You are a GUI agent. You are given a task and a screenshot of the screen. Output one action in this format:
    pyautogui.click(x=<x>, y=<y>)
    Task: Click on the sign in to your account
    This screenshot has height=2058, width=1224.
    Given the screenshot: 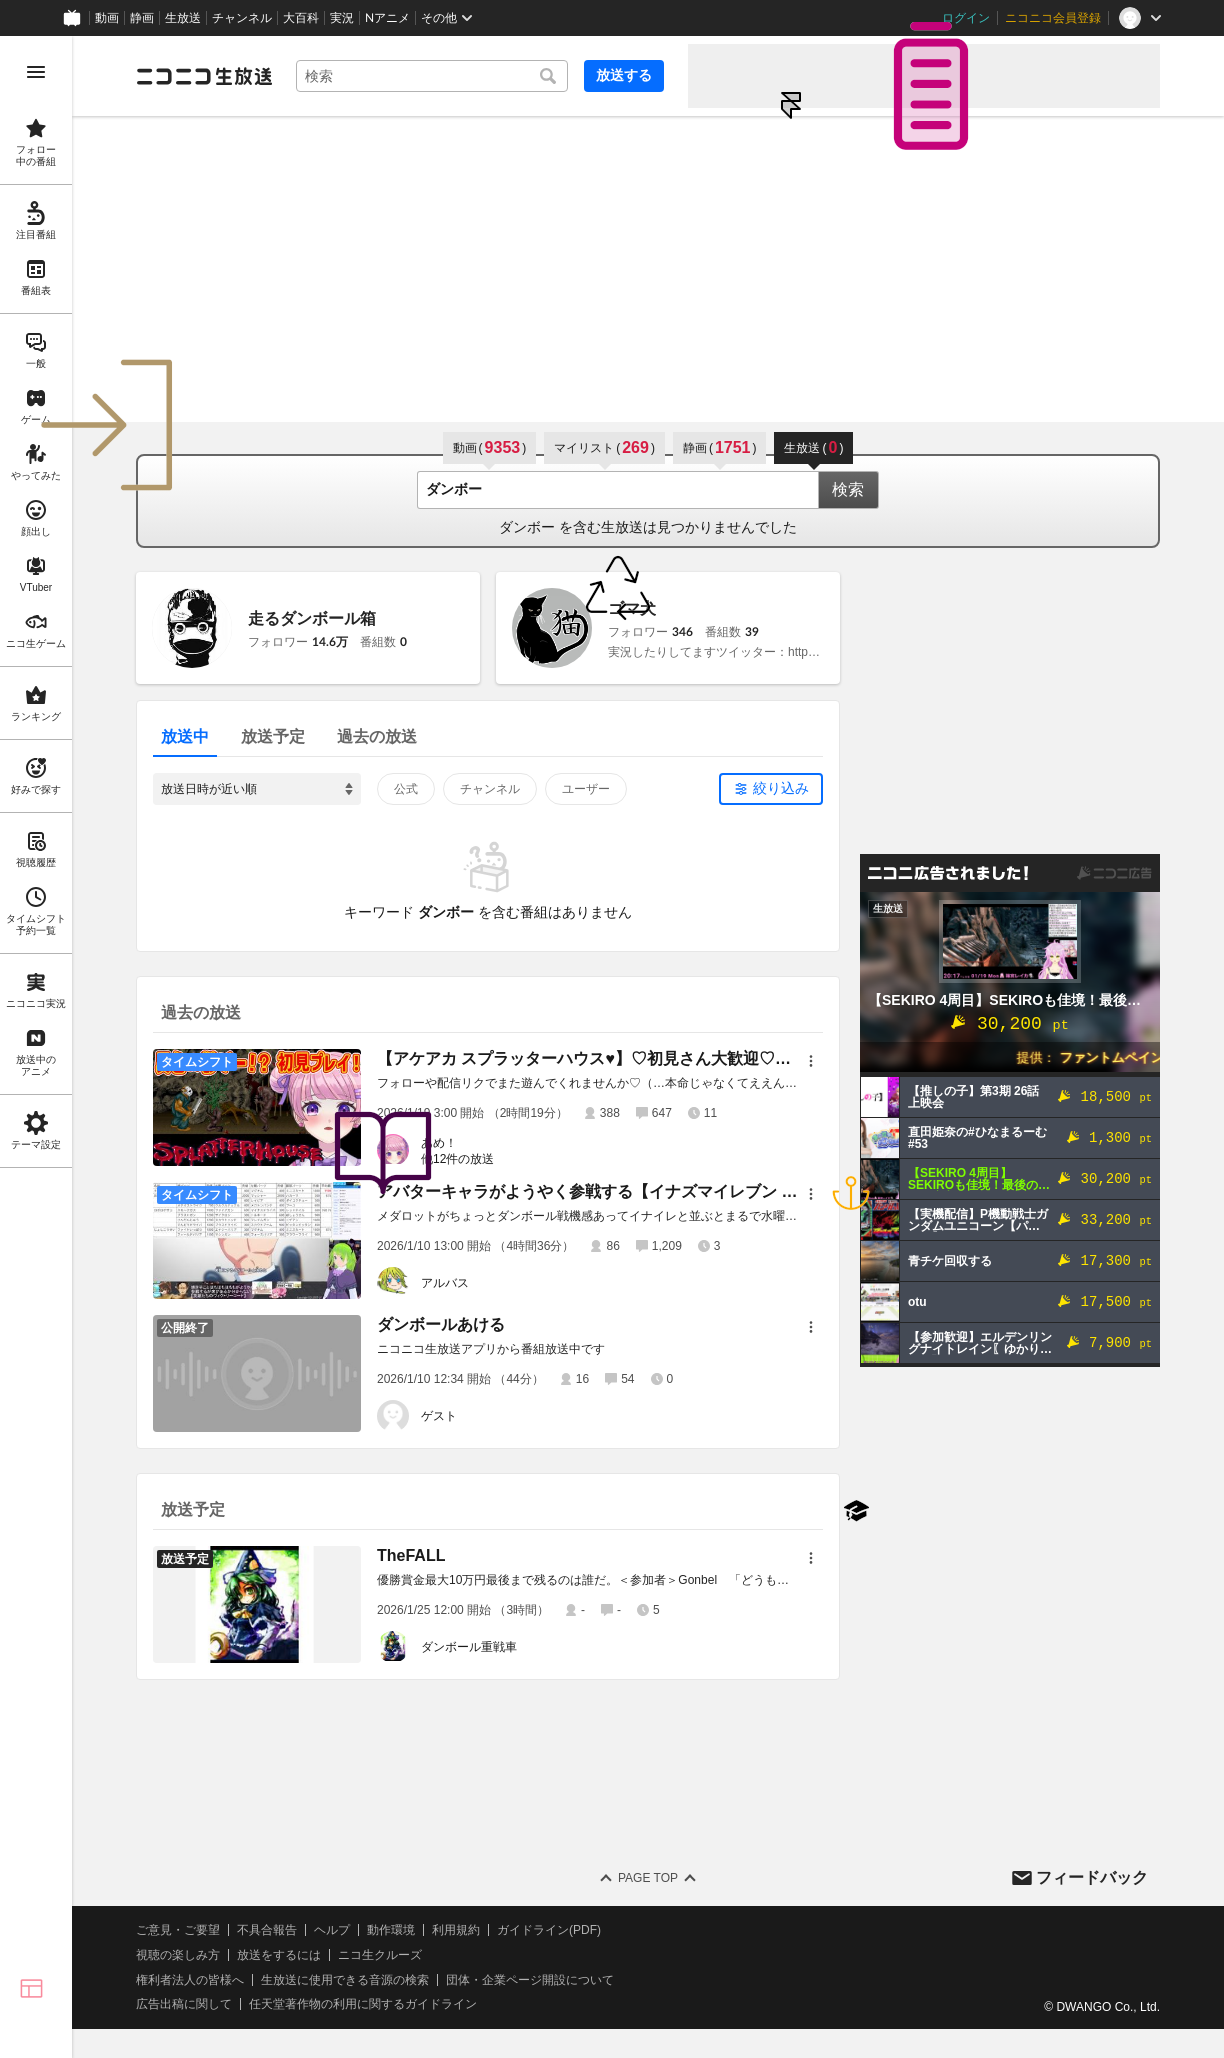 What is the action you would take?
    pyautogui.click(x=118, y=425)
    